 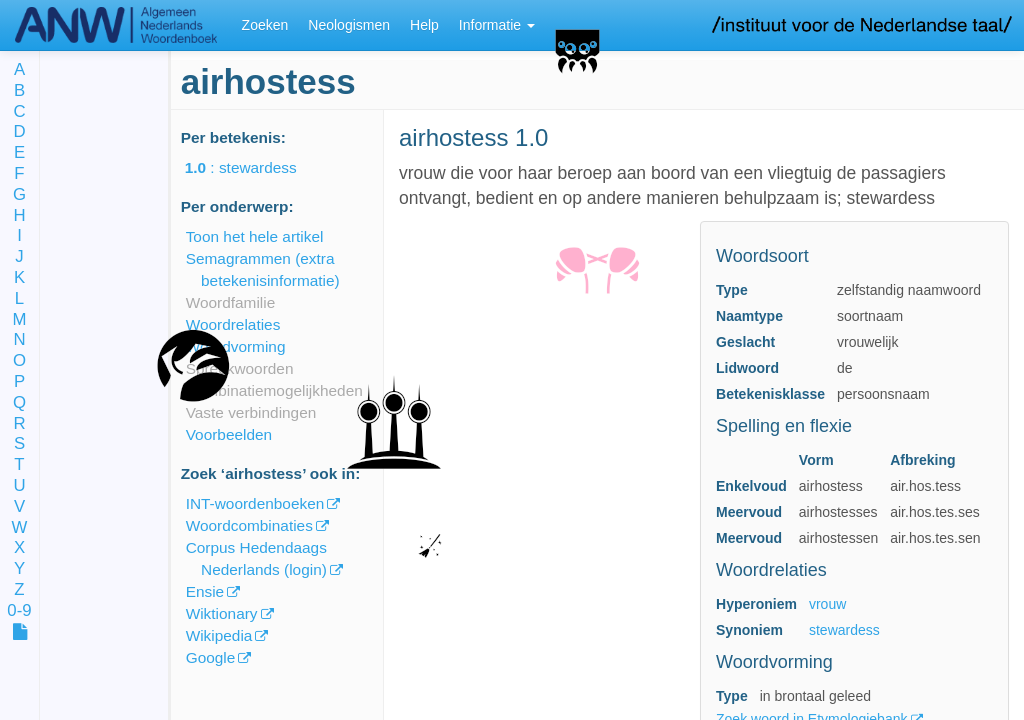 I want to click on spider or arachnid enemy character in a game, so click(x=577, y=51).